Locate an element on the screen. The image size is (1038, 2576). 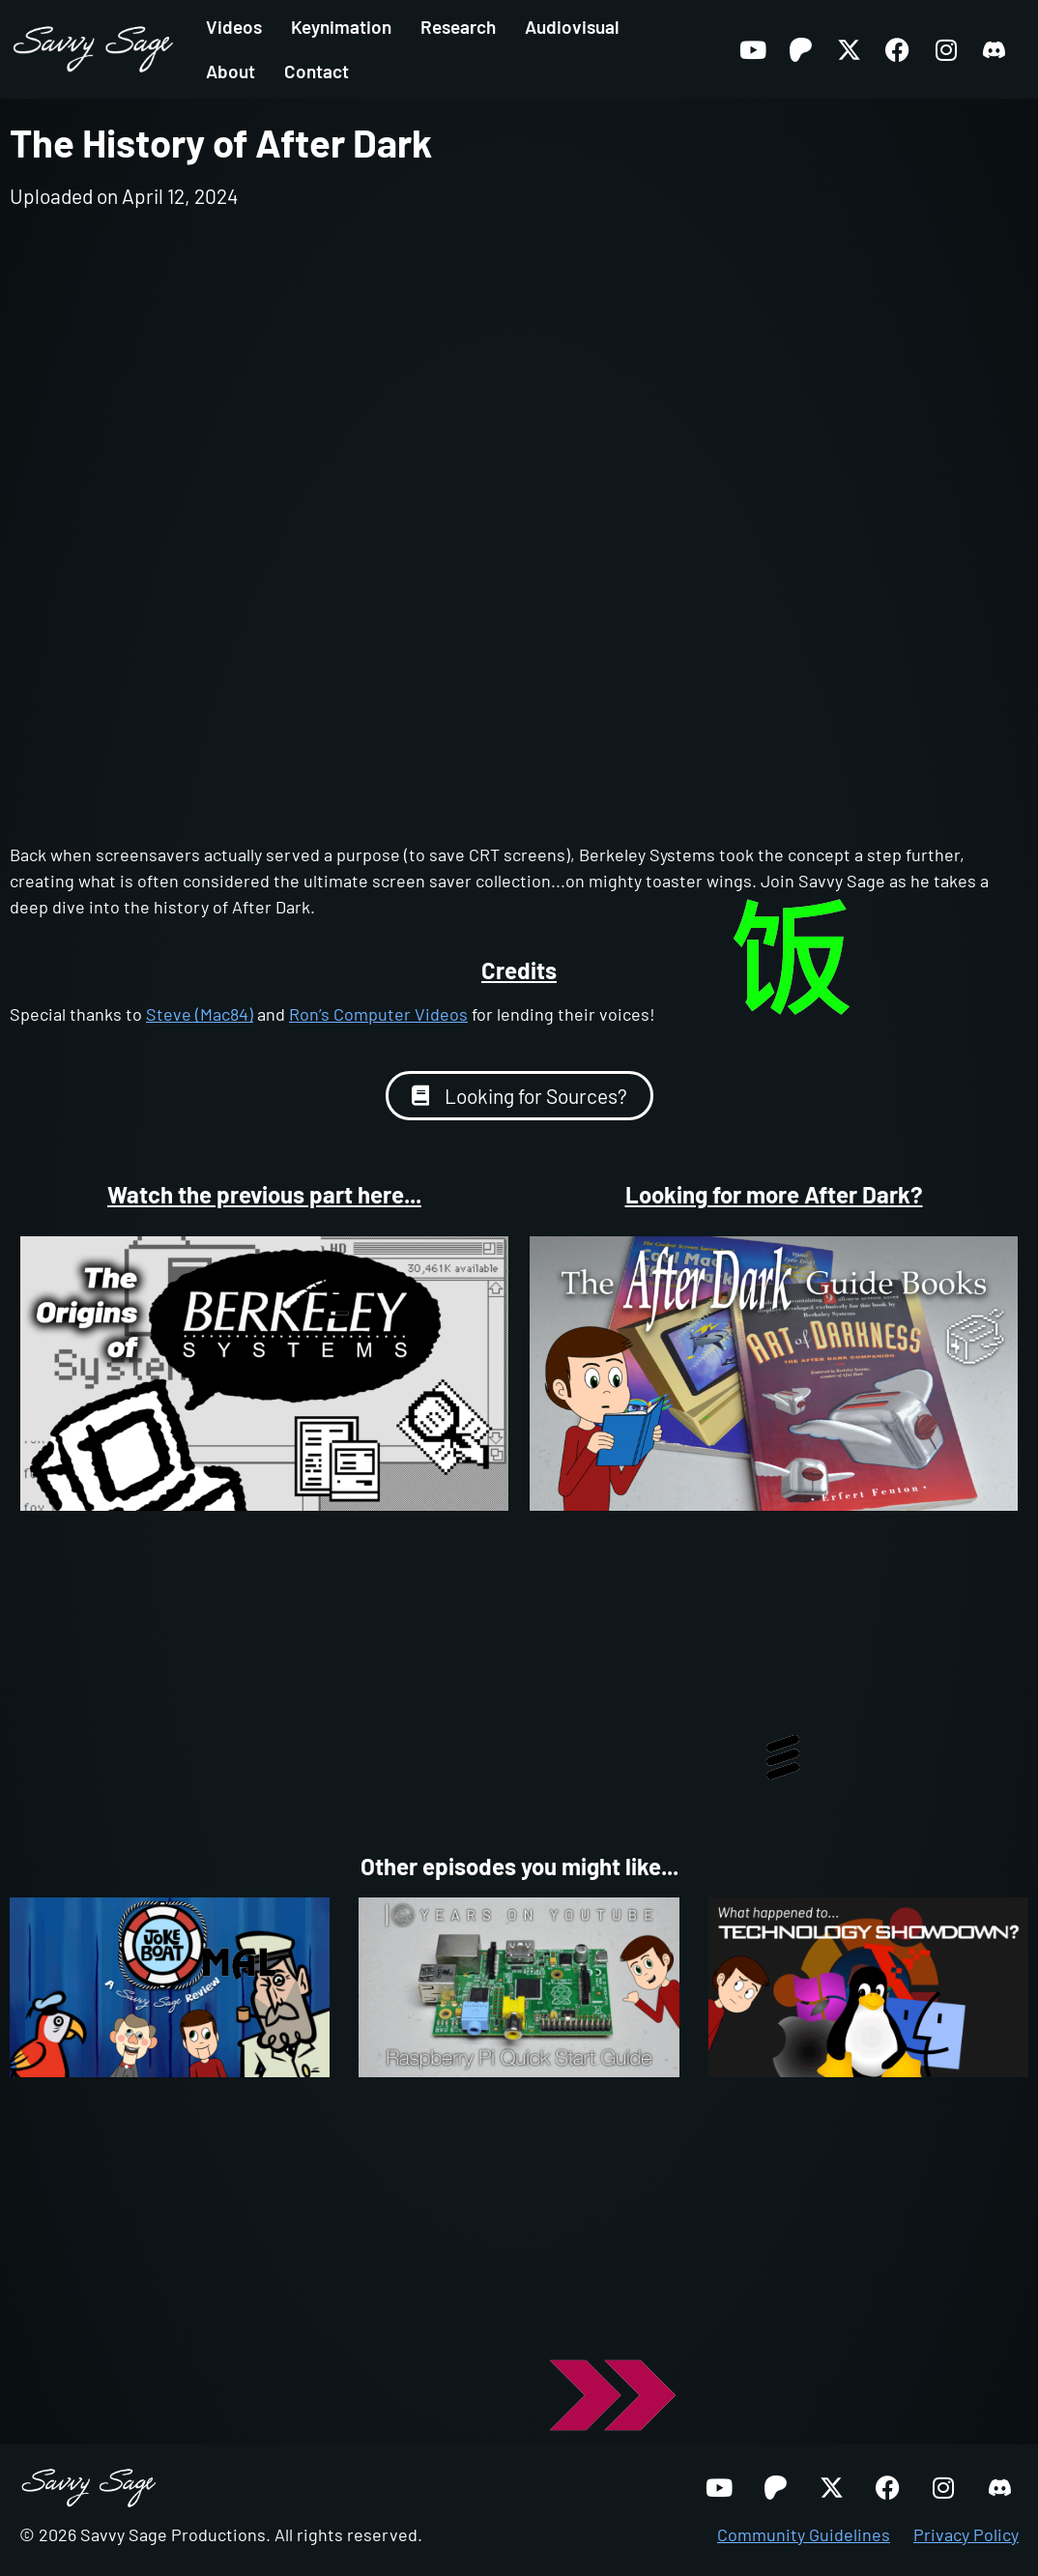
open MyAnimeList app or website is located at coordinates (240, 1964).